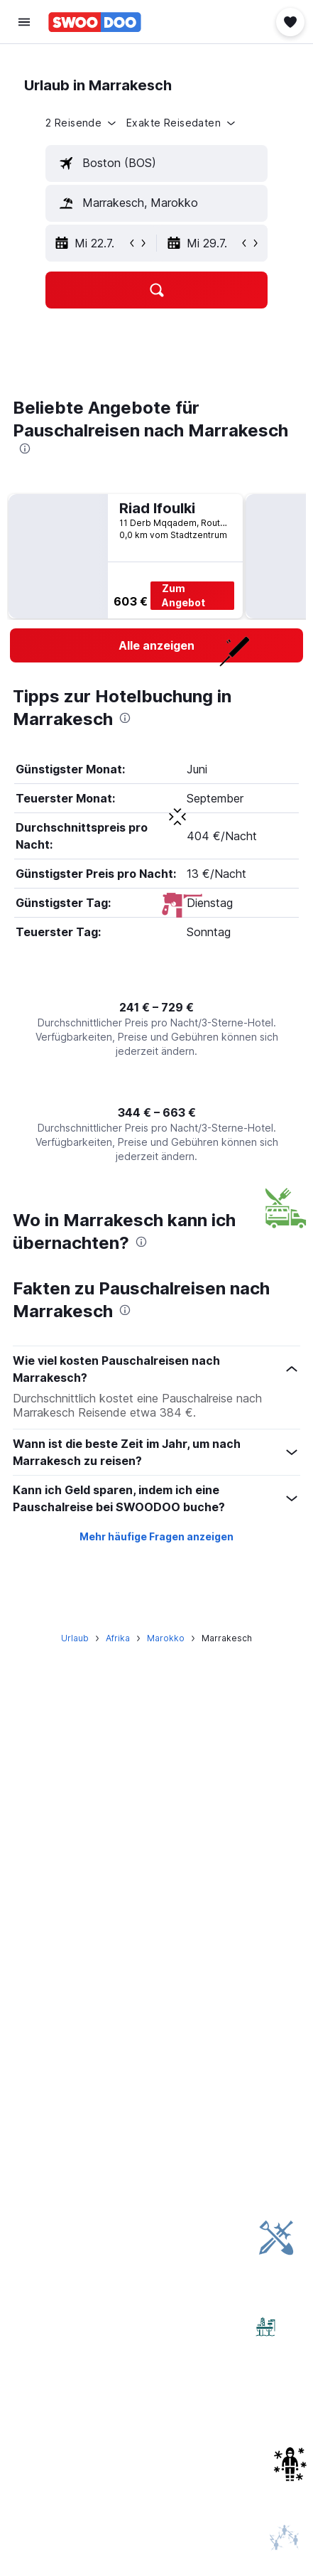 The width and height of the screenshot is (313, 2576). Describe the element at coordinates (285, 1208) in the screenshot. I see `find nearby food trucks` at that location.